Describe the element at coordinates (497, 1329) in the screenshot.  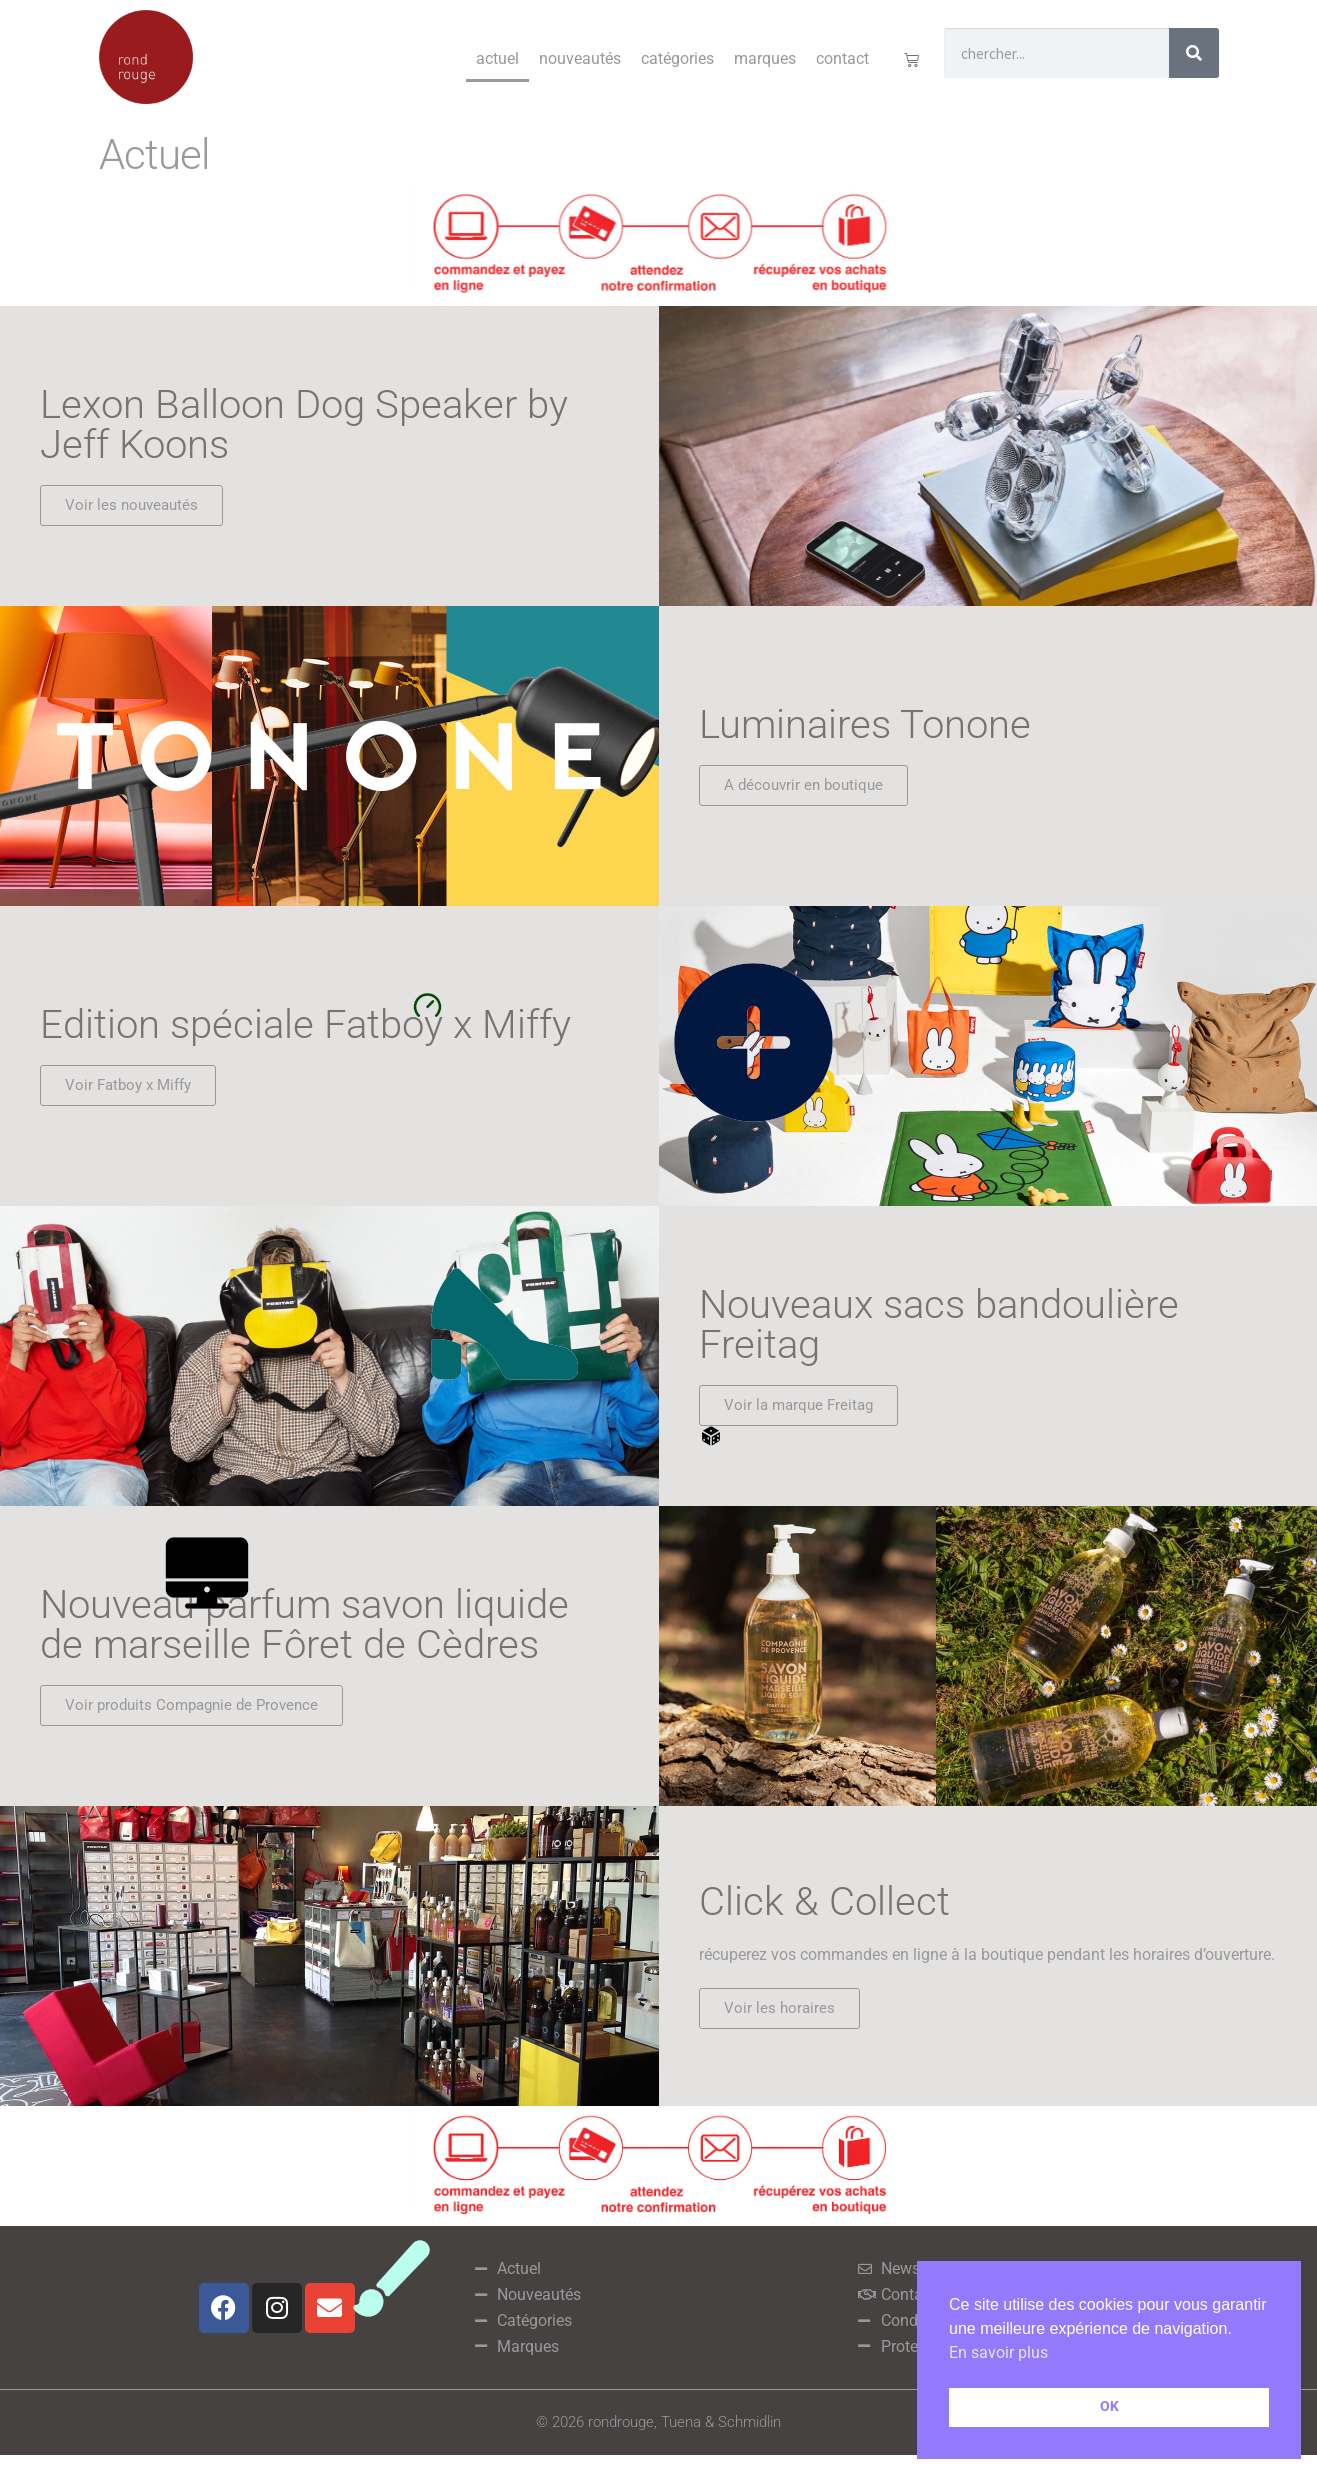
I see `browse women's footwear category` at that location.